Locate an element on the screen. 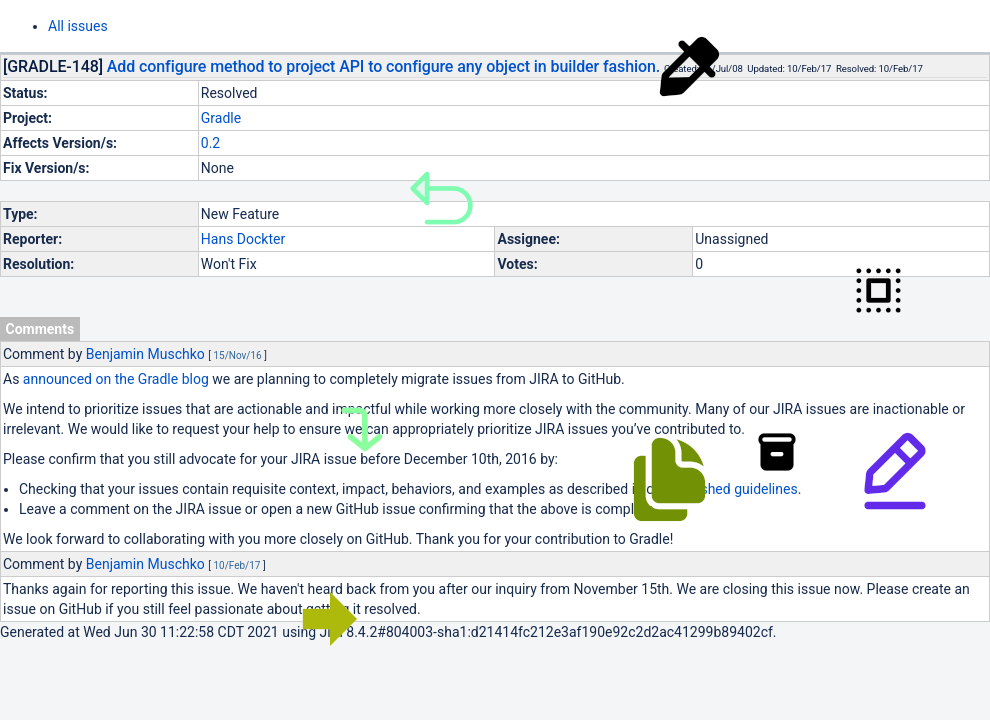 The width and height of the screenshot is (990, 720). undo previous action is located at coordinates (441, 200).